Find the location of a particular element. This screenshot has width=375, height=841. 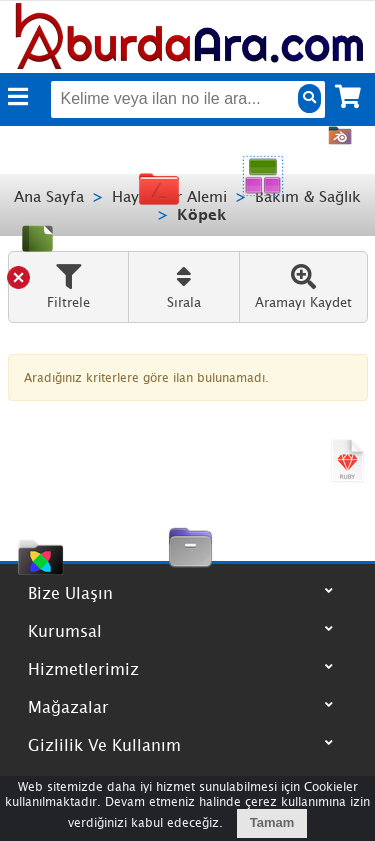

ruby programming language source file is located at coordinates (347, 461).